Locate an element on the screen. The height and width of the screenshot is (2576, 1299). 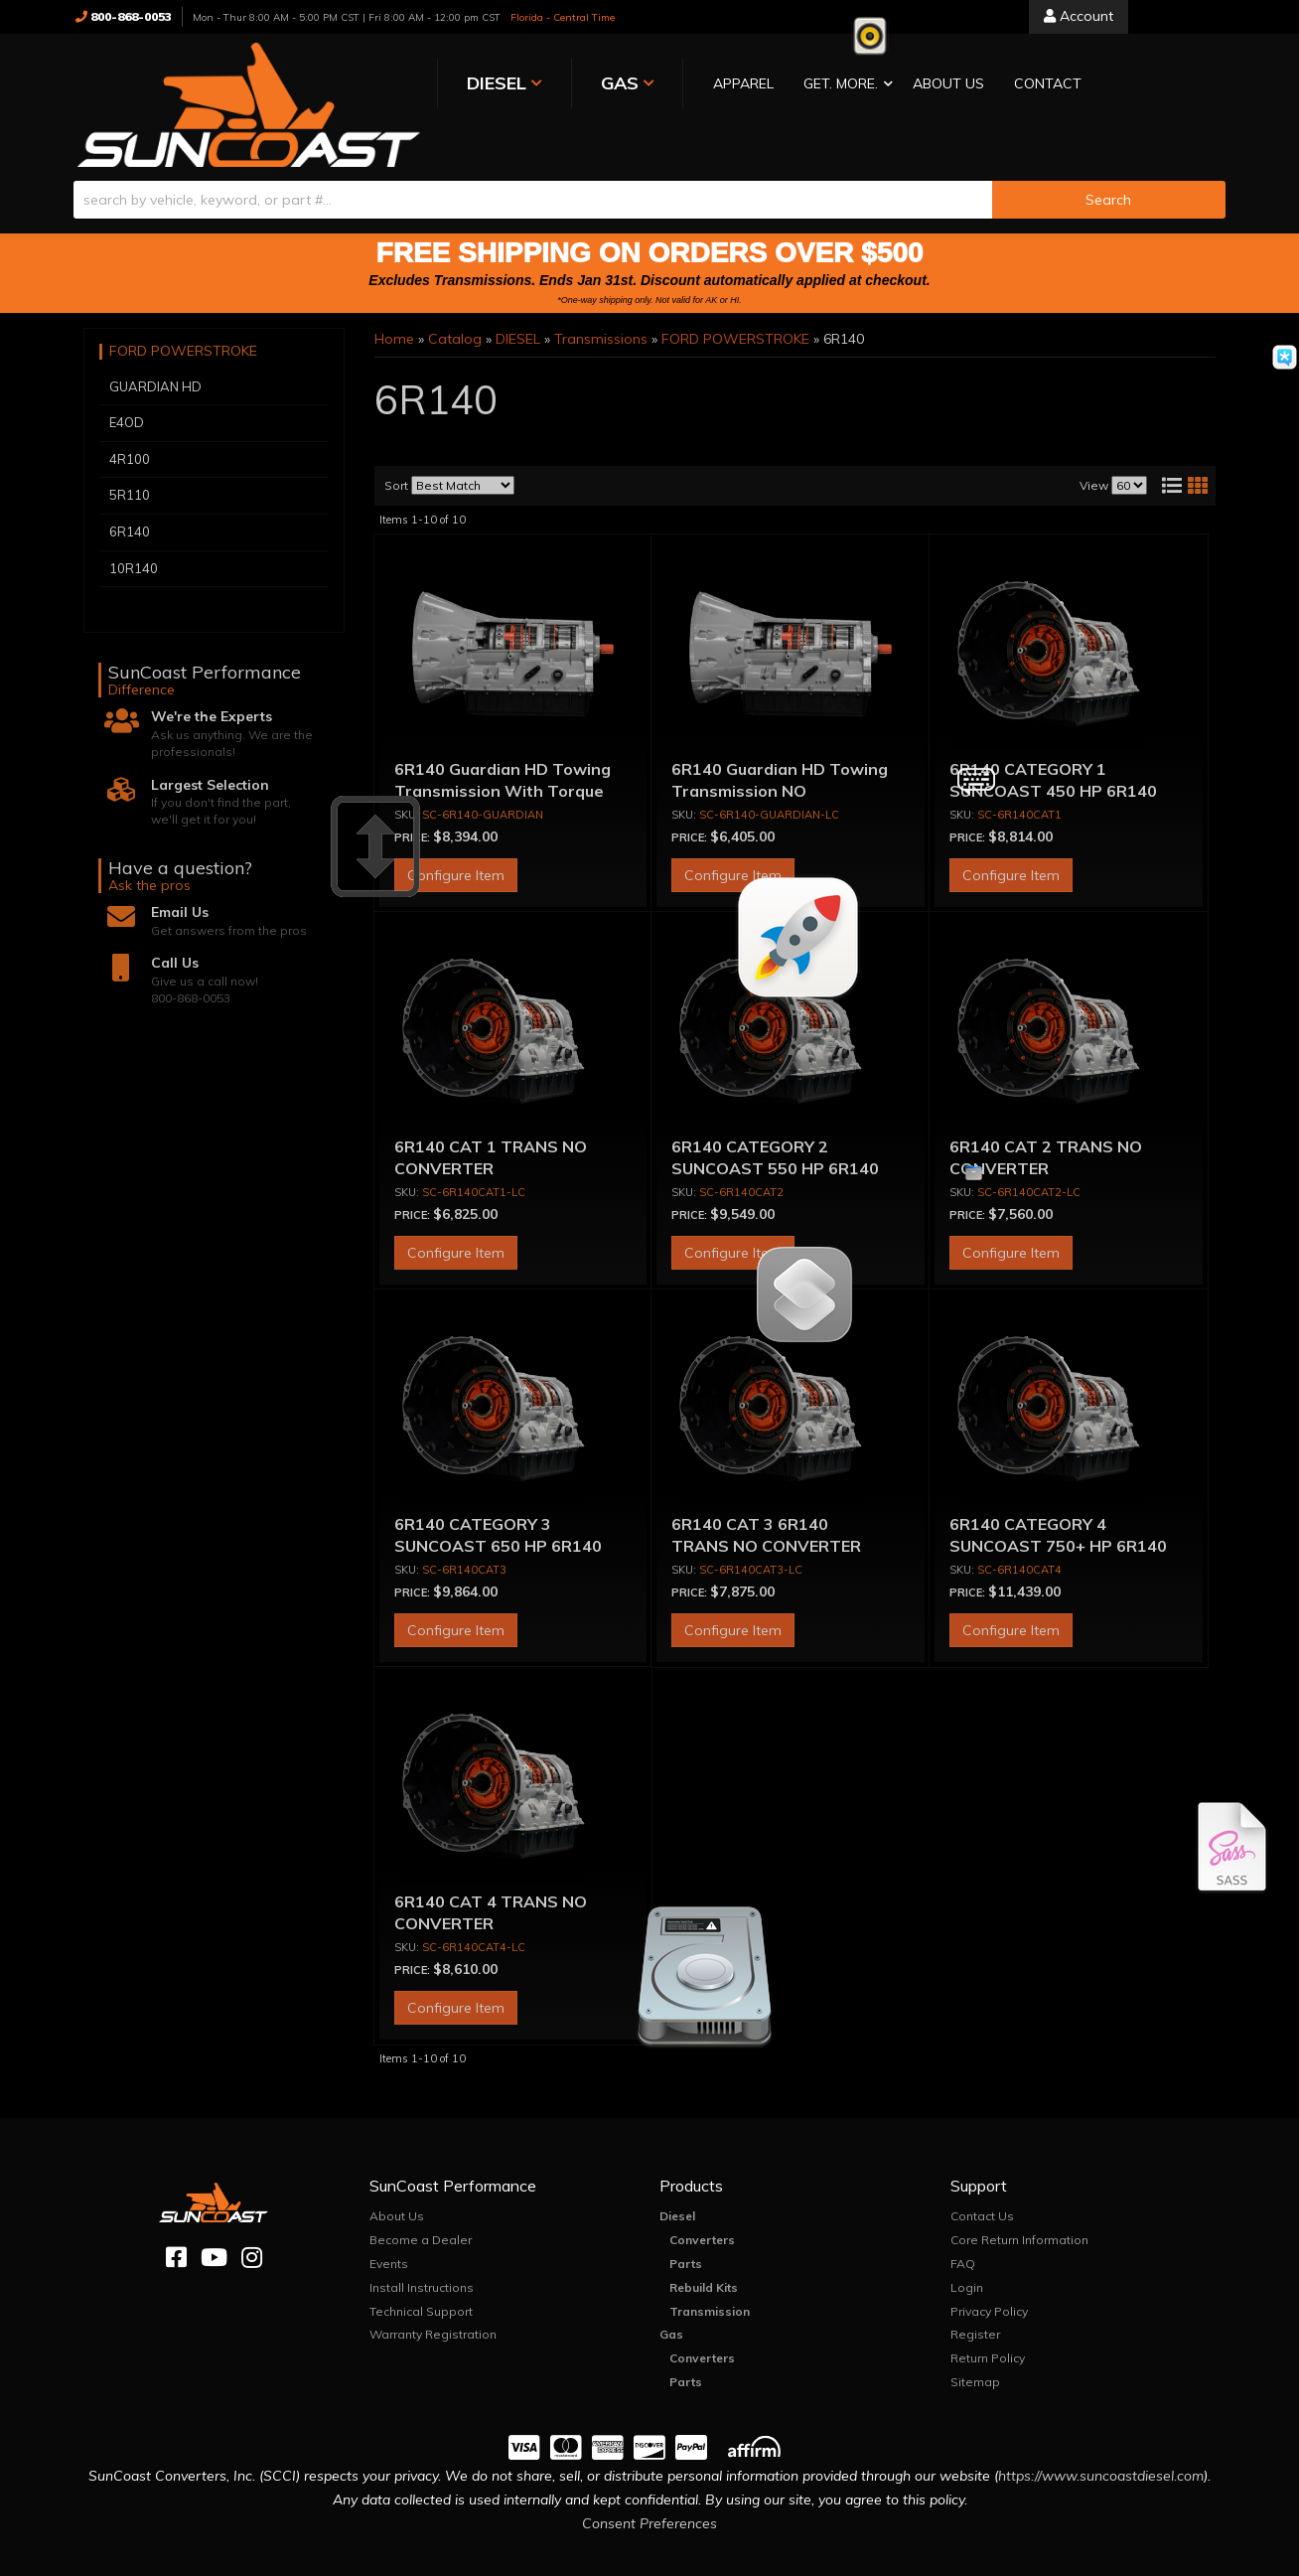
open TIM (QQ office/business messenger) is located at coordinates (1284, 357).